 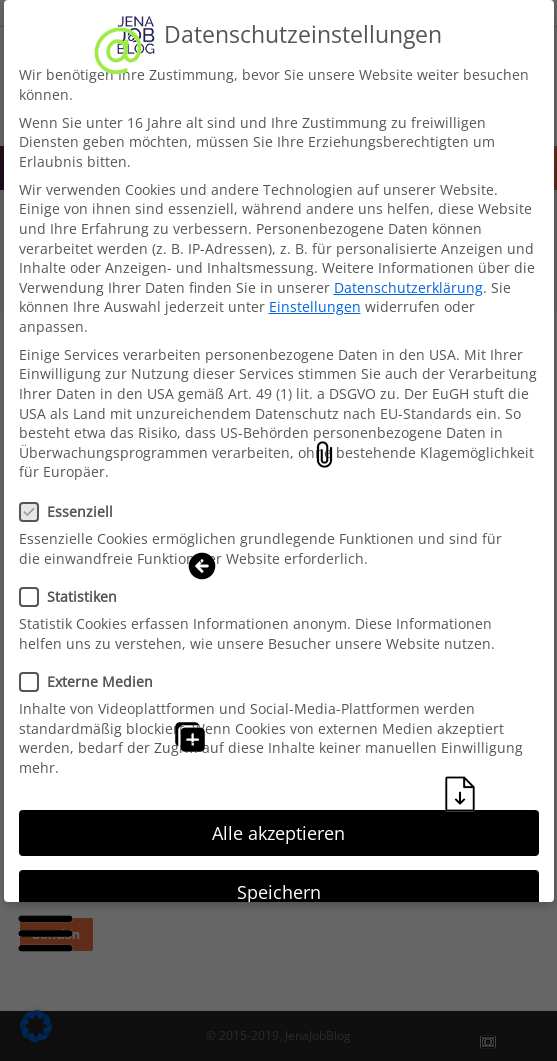 What do you see at coordinates (324, 454) in the screenshot?
I see `attach a file to your message` at bounding box center [324, 454].